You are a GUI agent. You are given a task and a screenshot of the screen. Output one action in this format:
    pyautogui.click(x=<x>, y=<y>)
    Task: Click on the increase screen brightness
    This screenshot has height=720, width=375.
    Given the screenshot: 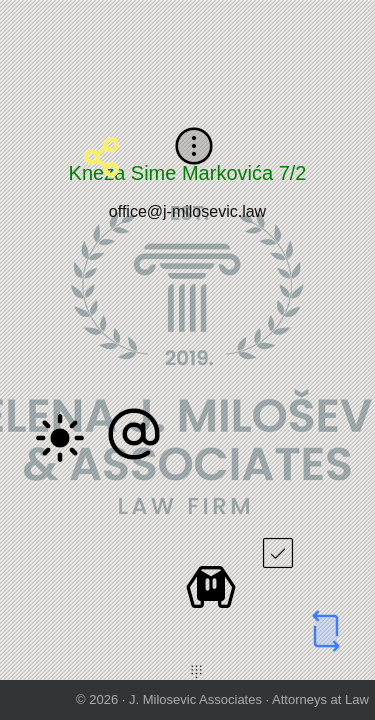 What is the action you would take?
    pyautogui.click(x=60, y=438)
    